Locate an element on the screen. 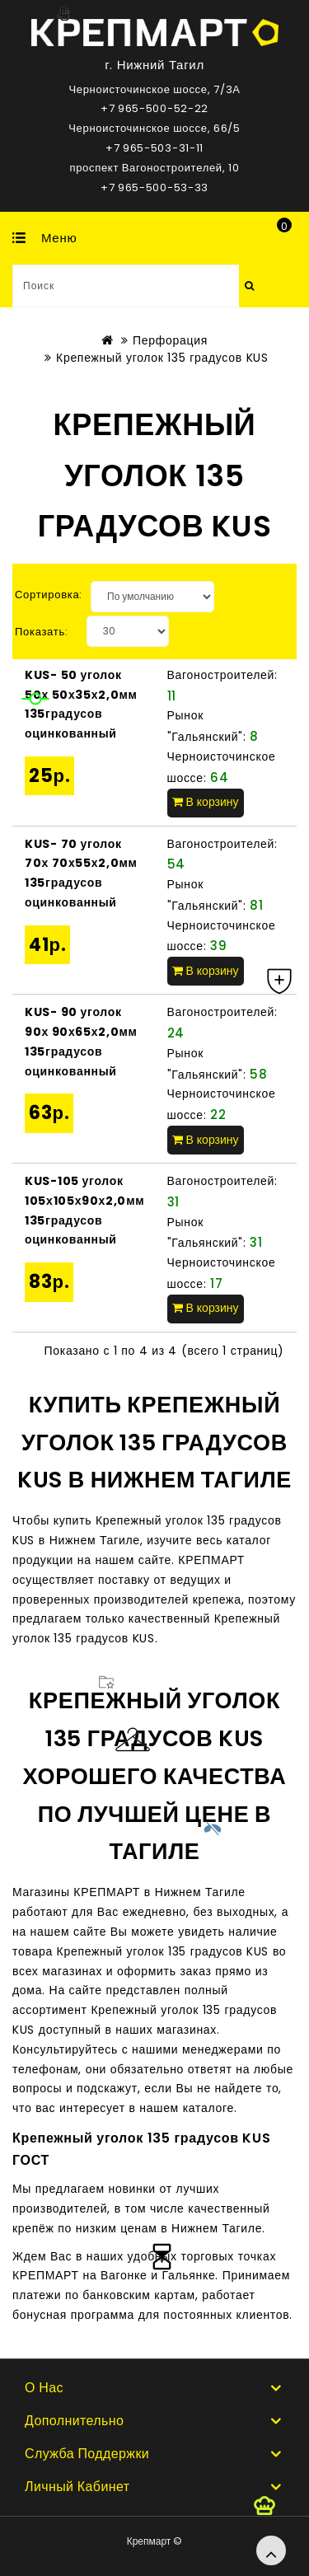 The image size is (309, 2576). add new security protection is located at coordinates (279, 980).